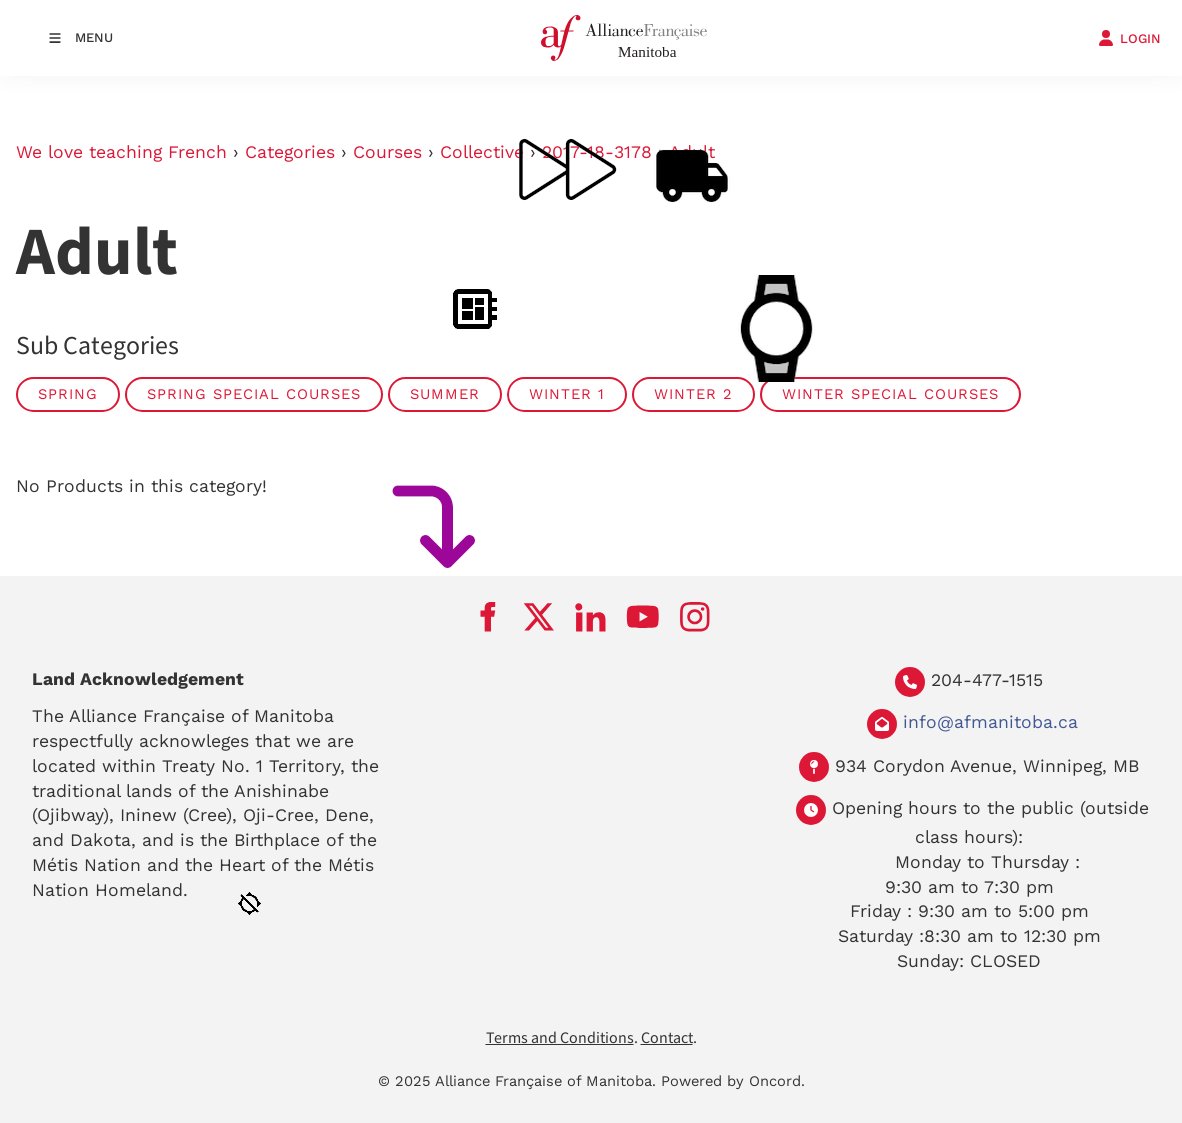 The width and height of the screenshot is (1182, 1123). Describe the element at coordinates (431, 524) in the screenshot. I see `move content to the right and down` at that location.